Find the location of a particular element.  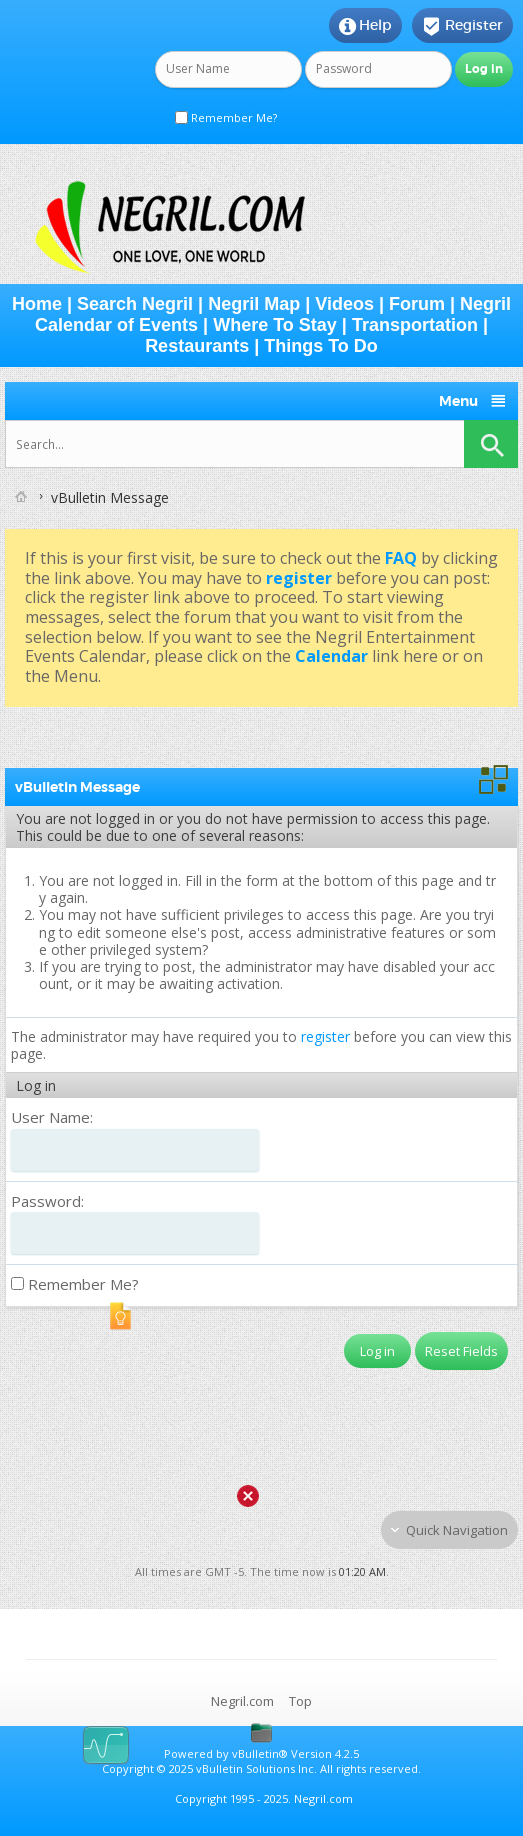

open a google keep note file is located at coordinates (120, 1316).